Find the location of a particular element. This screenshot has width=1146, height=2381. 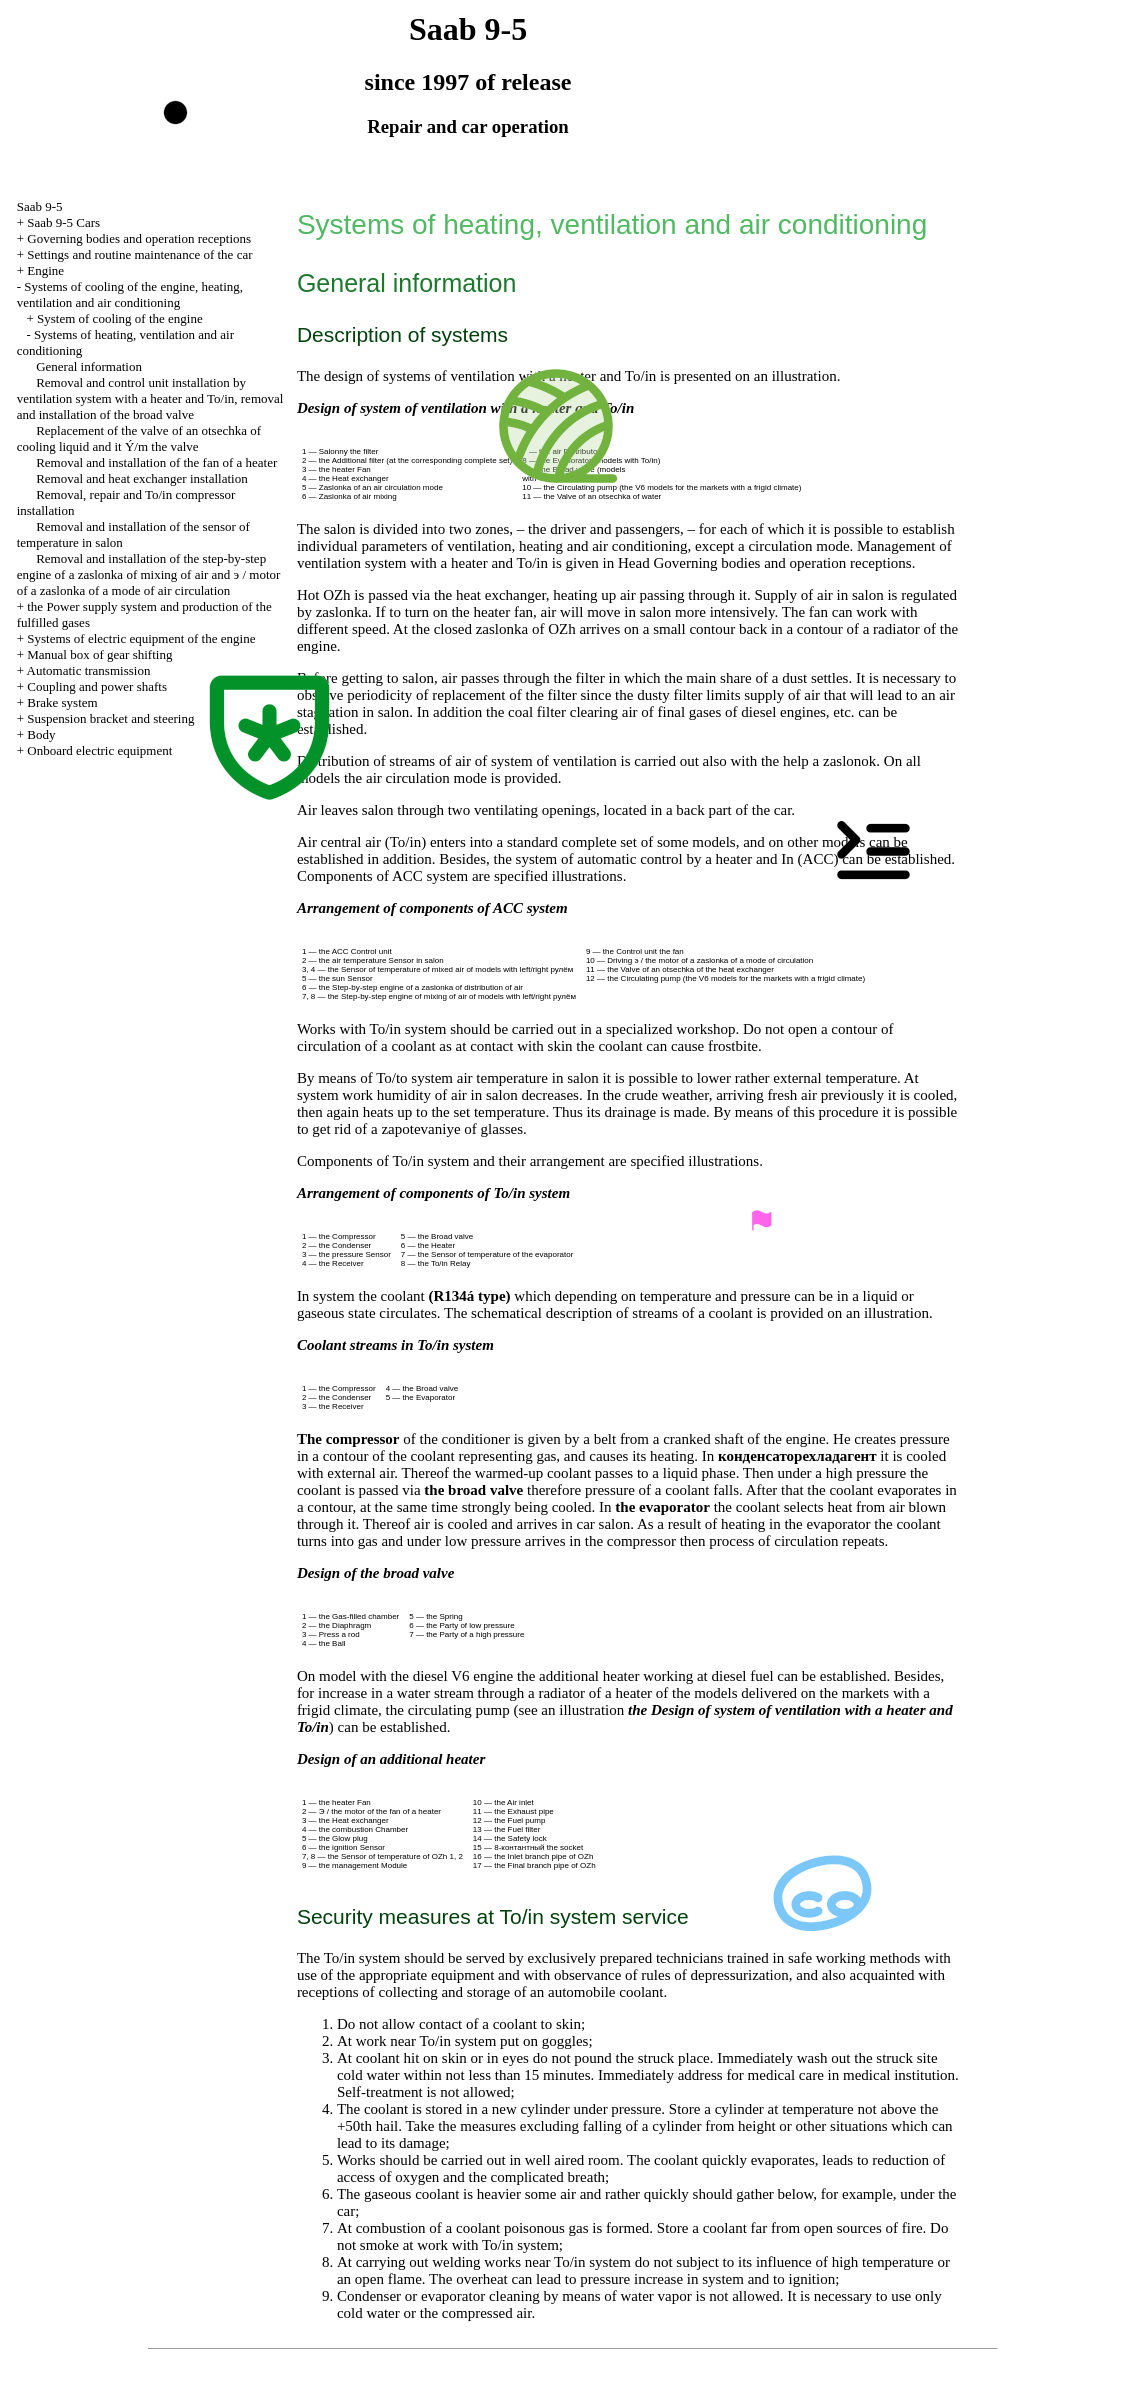

indicates recording in progress is located at coordinates (175, 112).